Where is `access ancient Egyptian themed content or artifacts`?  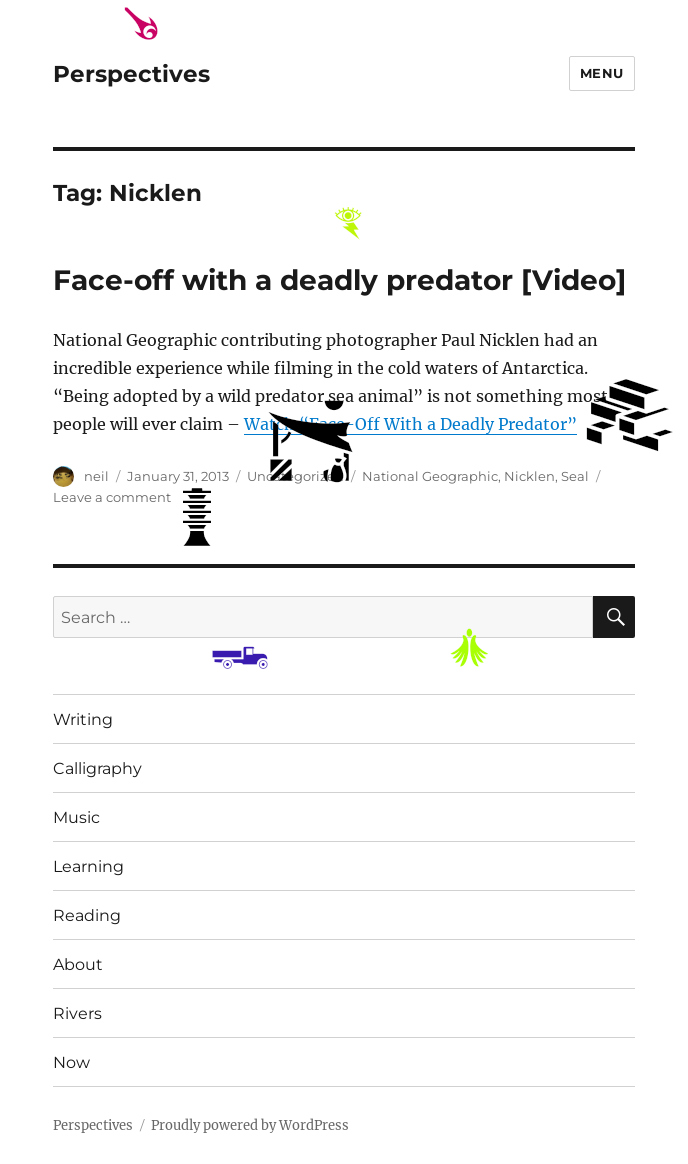 access ancient Egyptian themed content or artifacts is located at coordinates (197, 517).